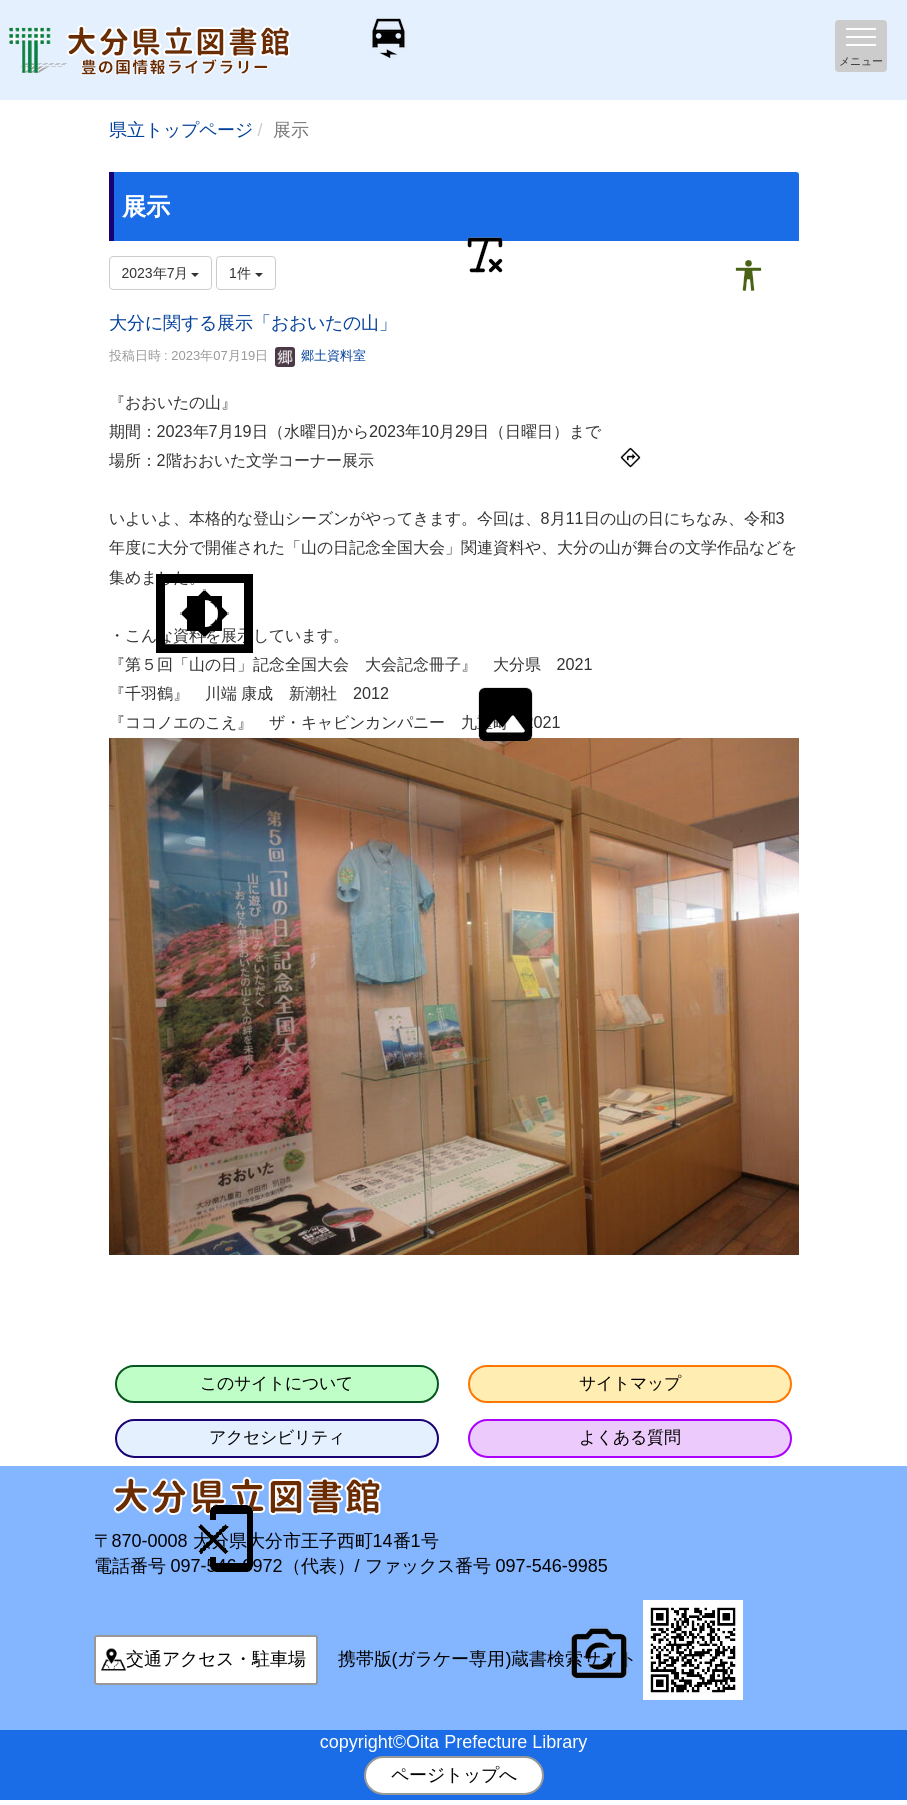  I want to click on locate nearby electric vehicle charging stations, so click(388, 38).